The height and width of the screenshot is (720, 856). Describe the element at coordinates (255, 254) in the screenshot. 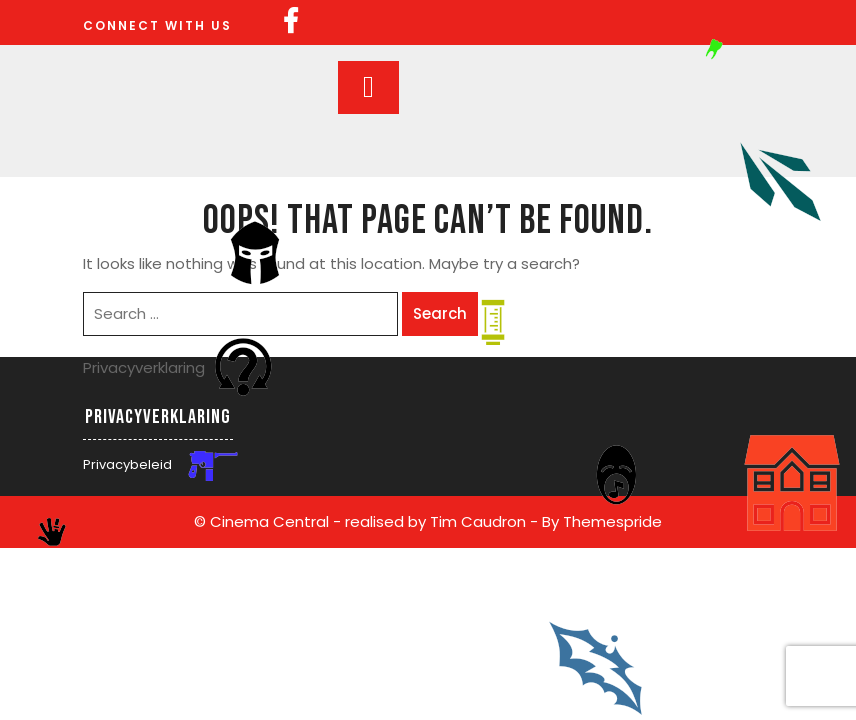

I see `select warrior or knight character class` at that location.